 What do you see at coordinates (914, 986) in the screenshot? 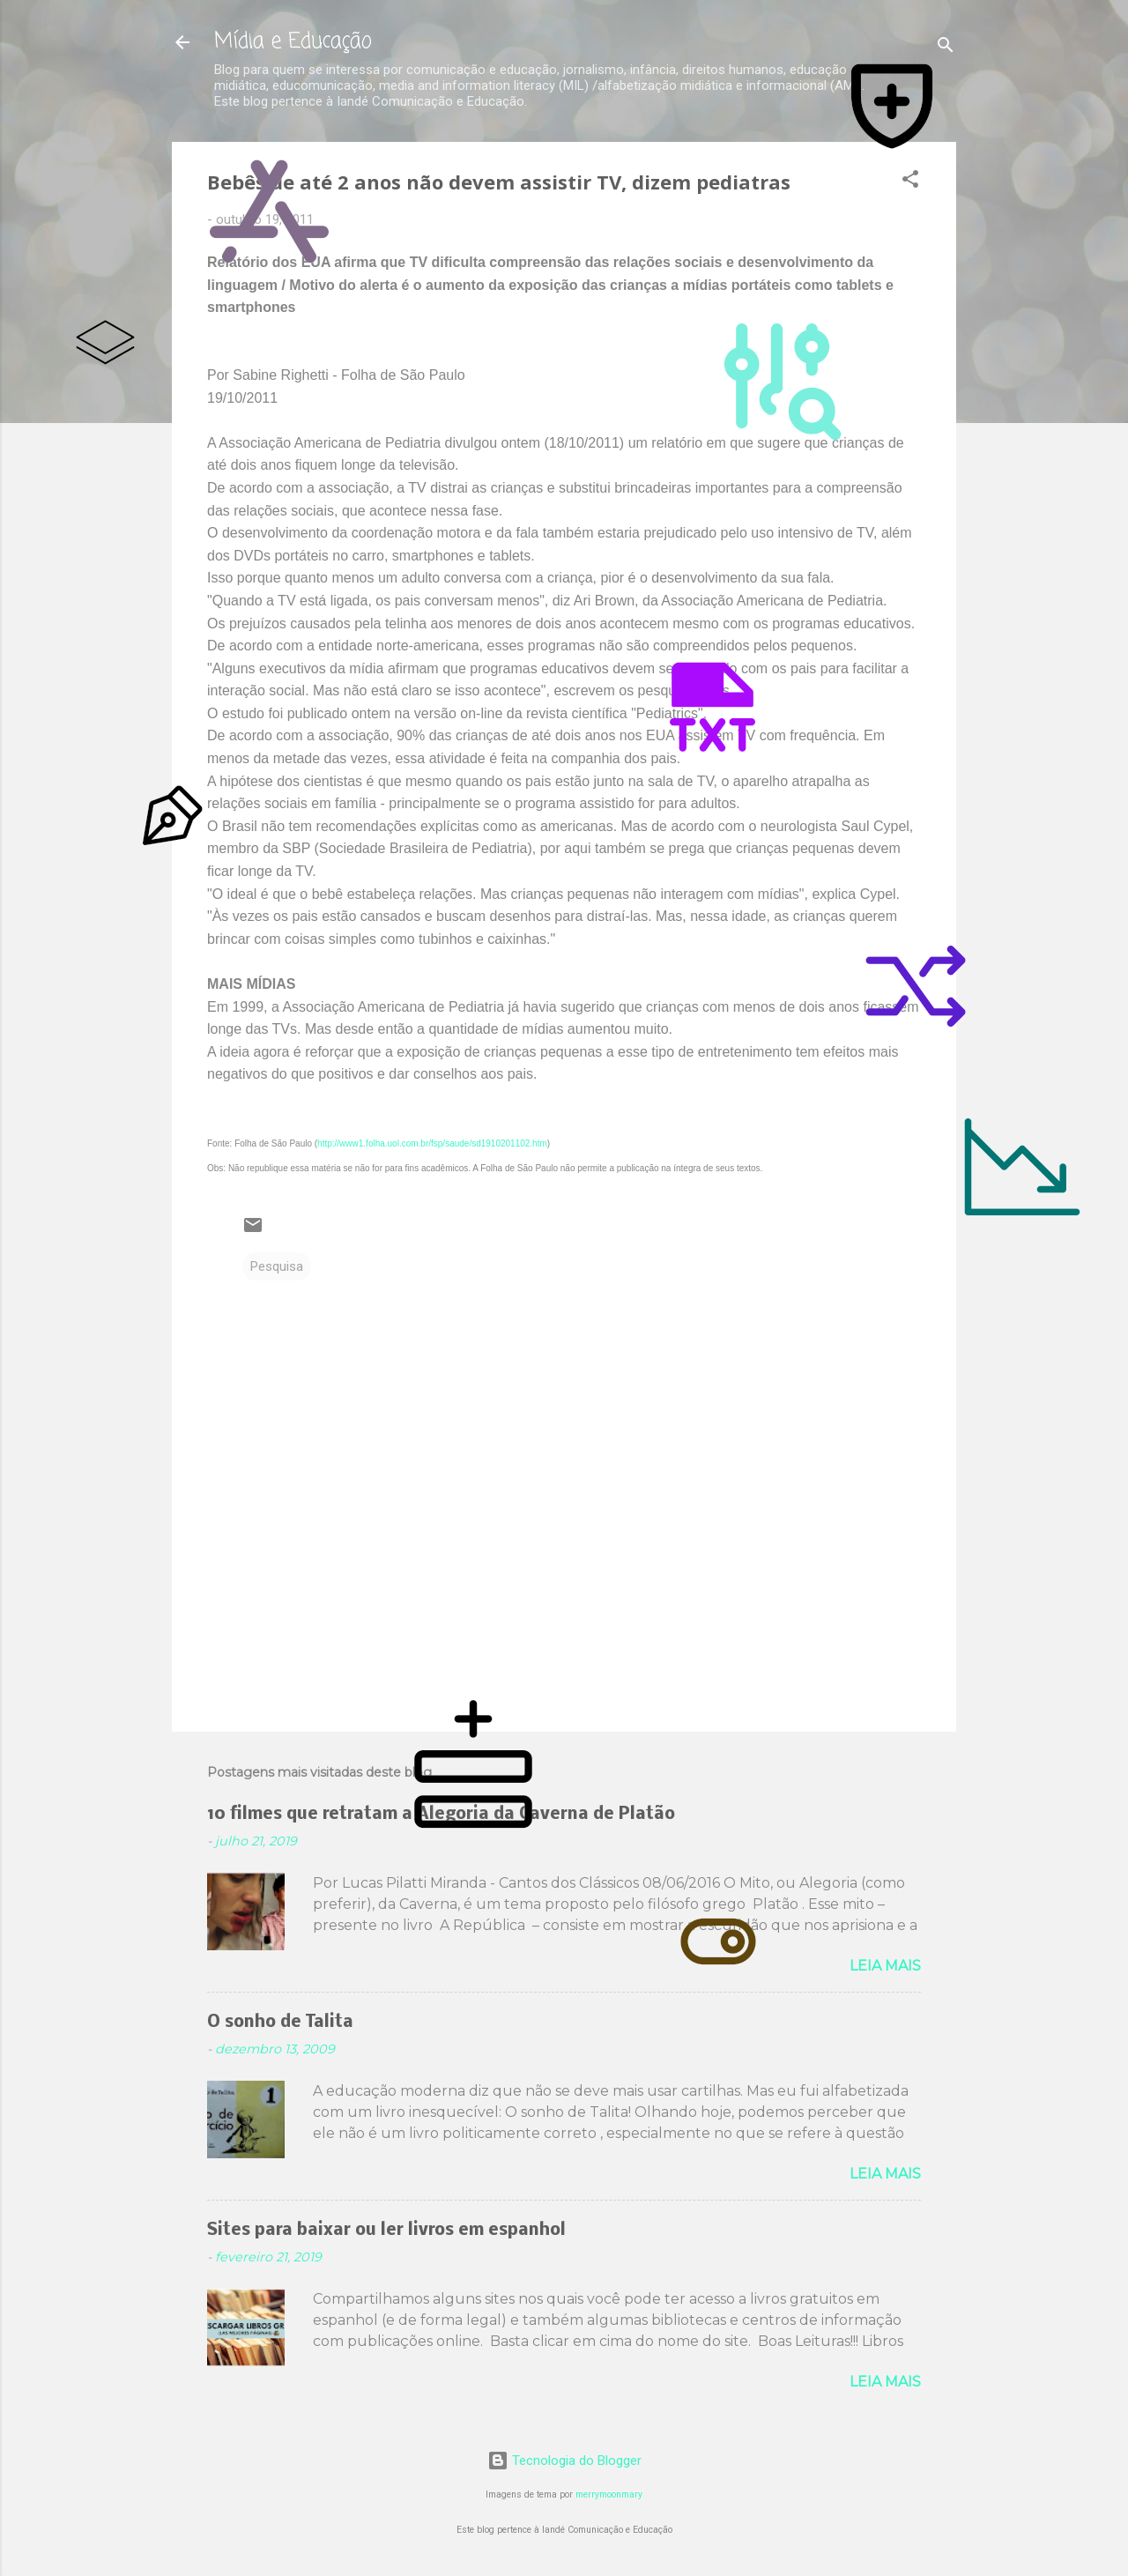
I see `shuffle or randomize playback order` at bounding box center [914, 986].